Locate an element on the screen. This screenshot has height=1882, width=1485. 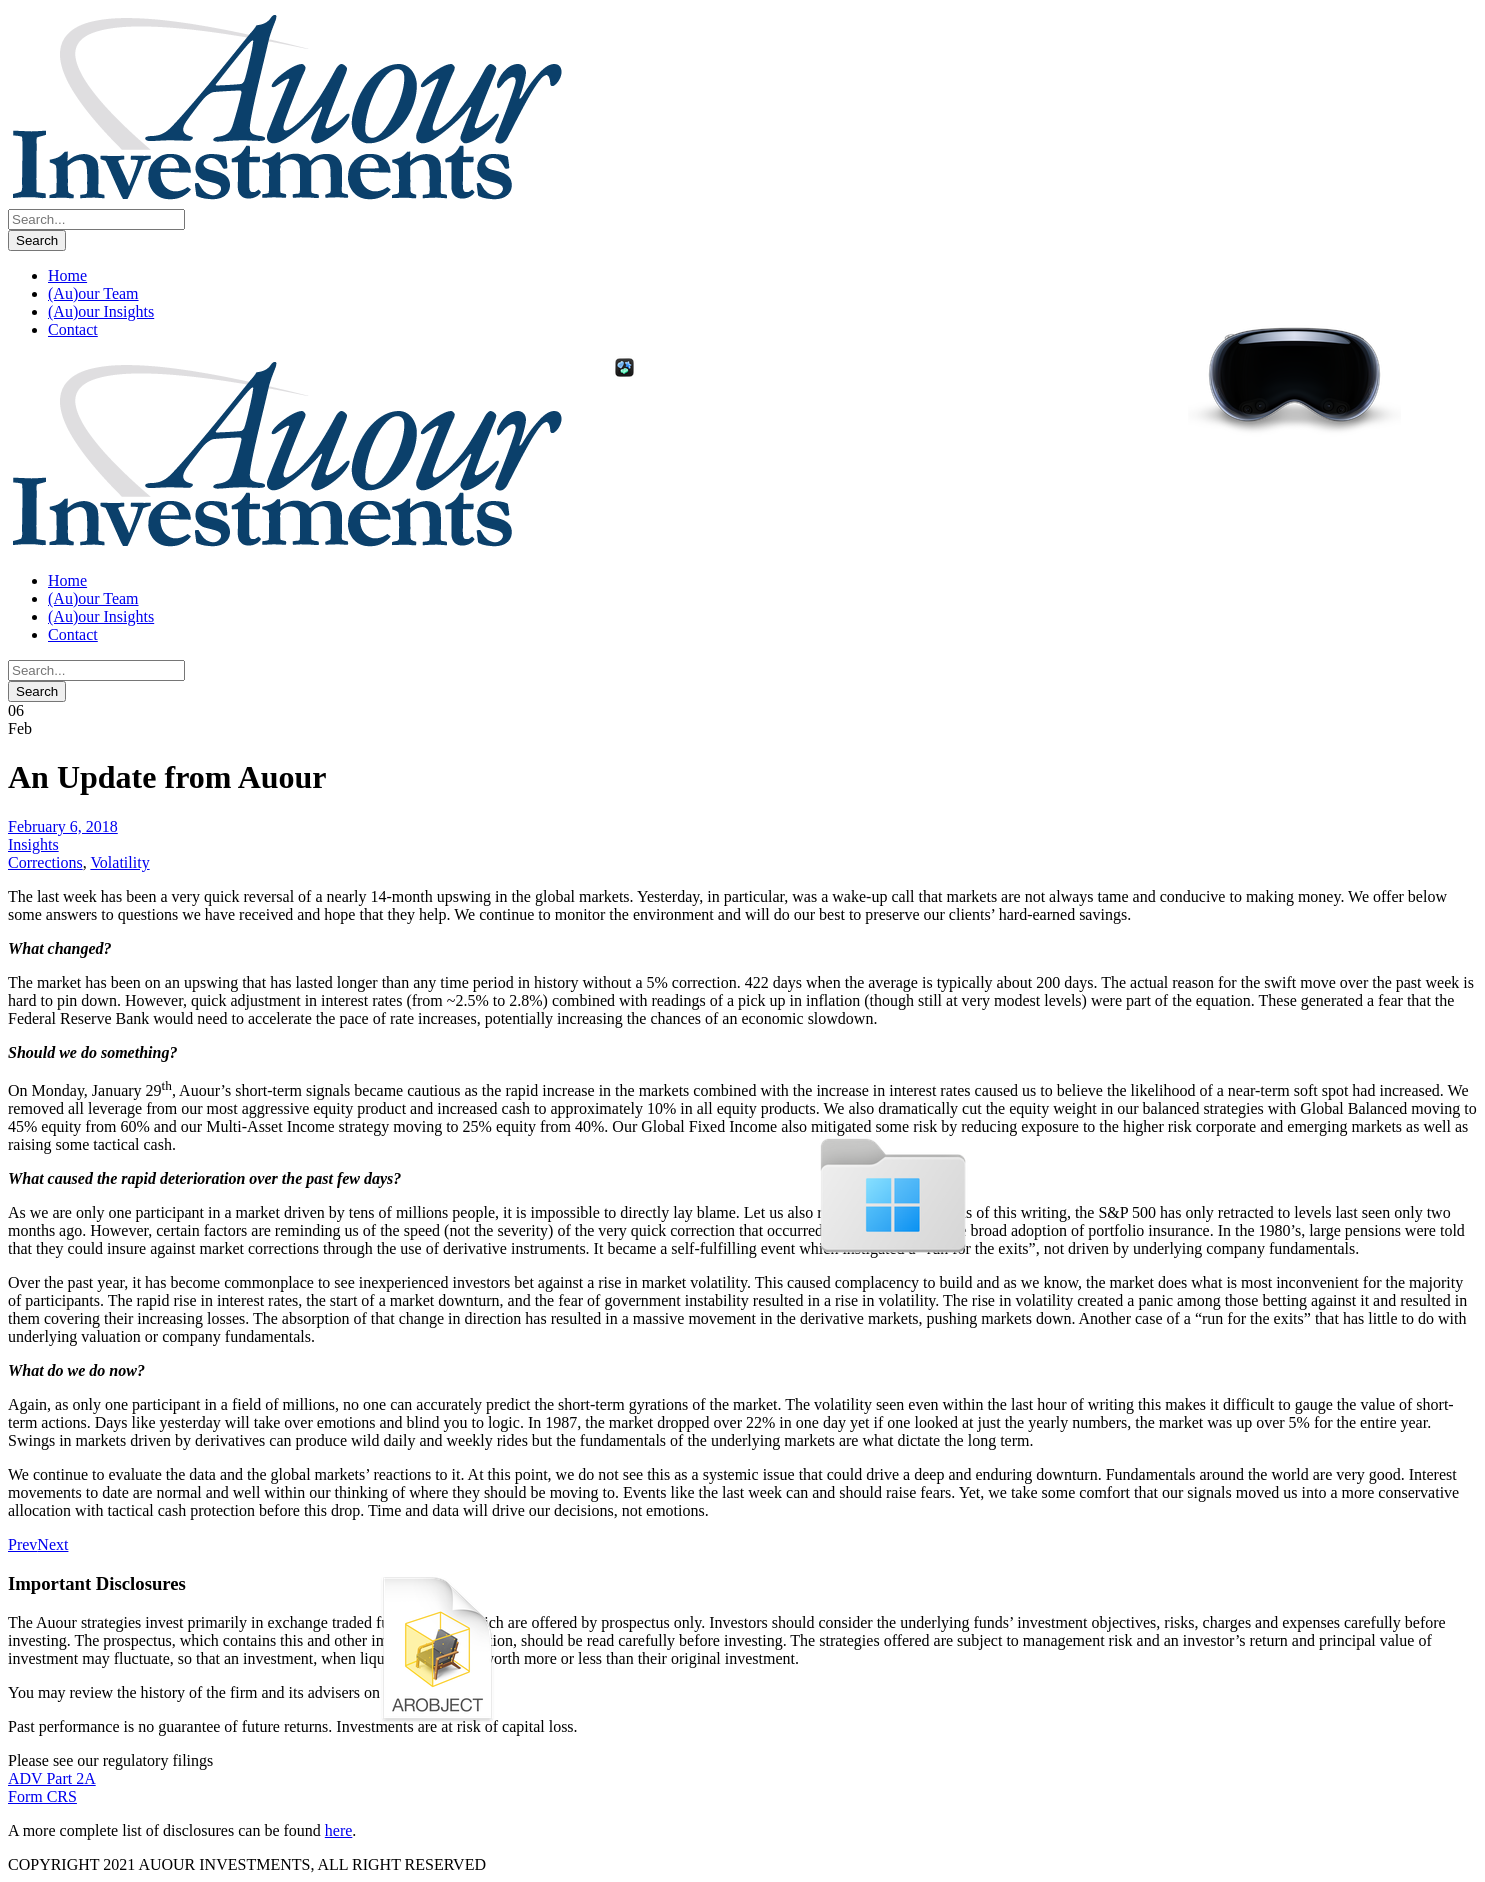
open SF Symbols app to browse Apple's icon library is located at coordinates (624, 367).